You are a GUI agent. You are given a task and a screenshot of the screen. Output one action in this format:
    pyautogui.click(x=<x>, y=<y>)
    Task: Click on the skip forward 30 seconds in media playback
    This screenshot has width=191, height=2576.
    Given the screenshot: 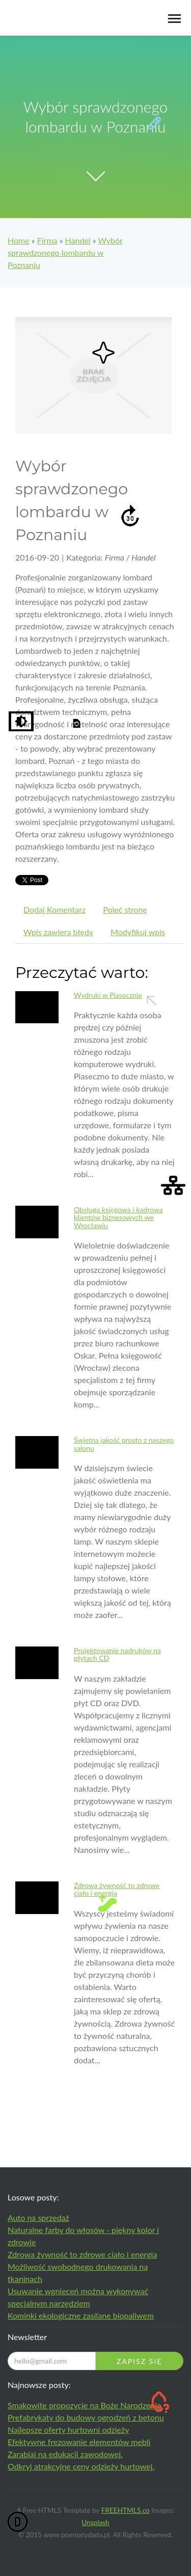 What is the action you would take?
    pyautogui.click(x=130, y=516)
    